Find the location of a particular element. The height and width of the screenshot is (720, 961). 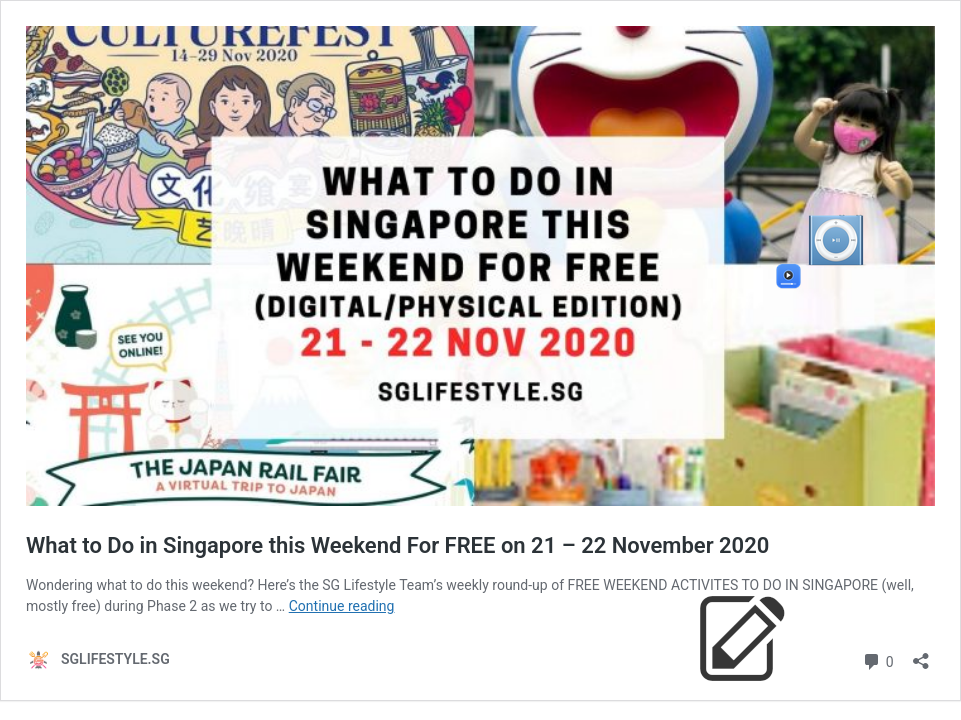

open text editor application is located at coordinates (736, 638).